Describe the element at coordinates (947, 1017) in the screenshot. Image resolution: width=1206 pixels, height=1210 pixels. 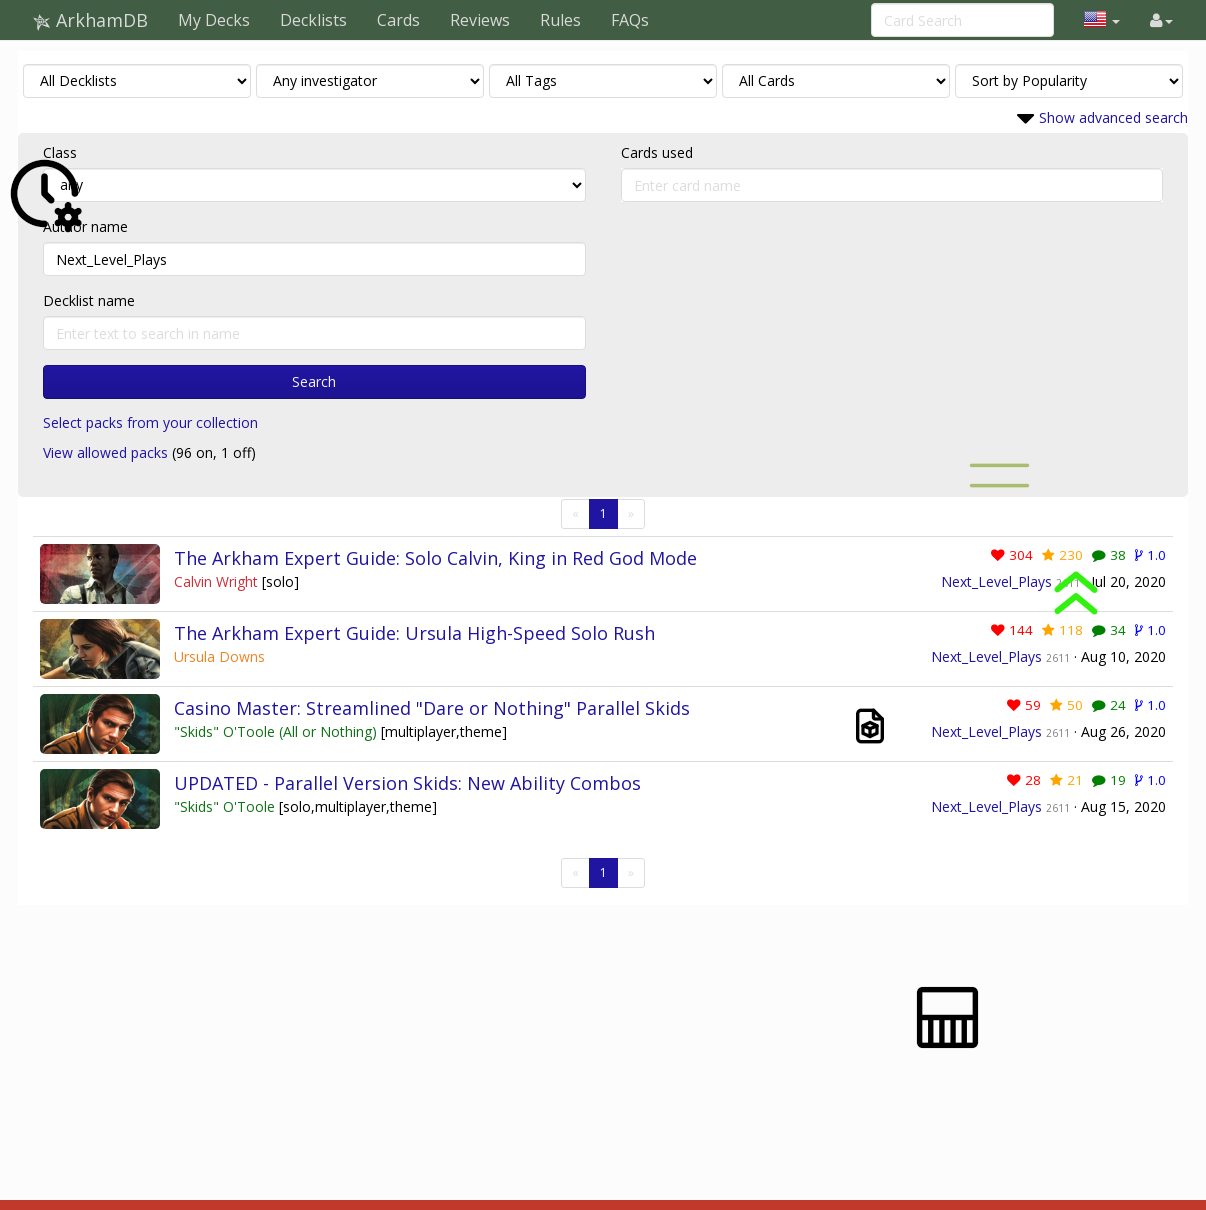
I see `toggle bottom panel visibility` at that location.